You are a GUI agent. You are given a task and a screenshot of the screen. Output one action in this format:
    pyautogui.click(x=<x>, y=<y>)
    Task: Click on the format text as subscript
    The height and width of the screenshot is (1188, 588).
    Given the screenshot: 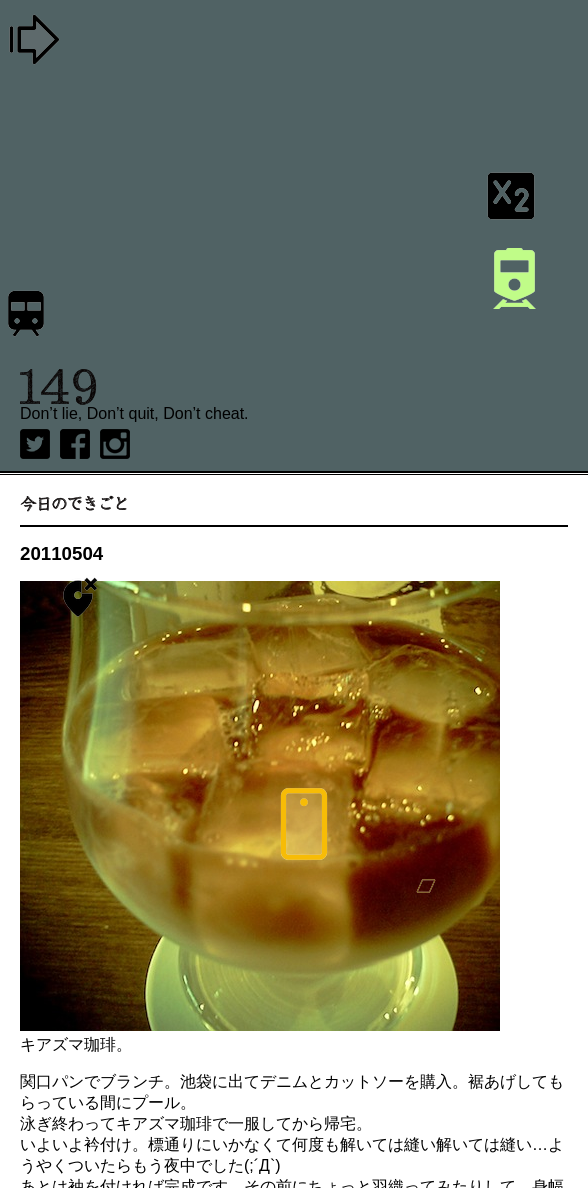 What is the action you would take?
    pyautogui.click(x=511, y=196)
    